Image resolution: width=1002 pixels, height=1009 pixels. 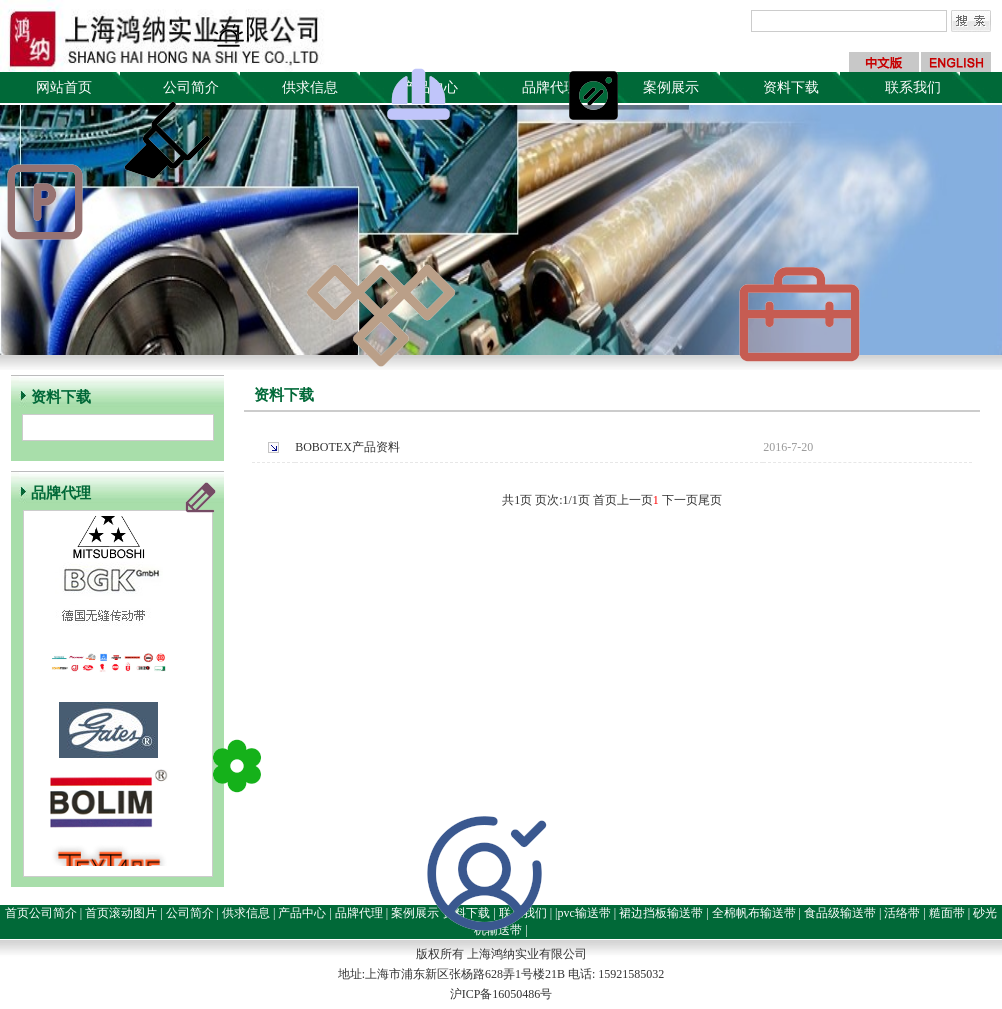 What do you see at coordinates (228, 36) in the screenshot?
I see `toggle sunrise or sunset display mode` at bounding box center [228, 36].